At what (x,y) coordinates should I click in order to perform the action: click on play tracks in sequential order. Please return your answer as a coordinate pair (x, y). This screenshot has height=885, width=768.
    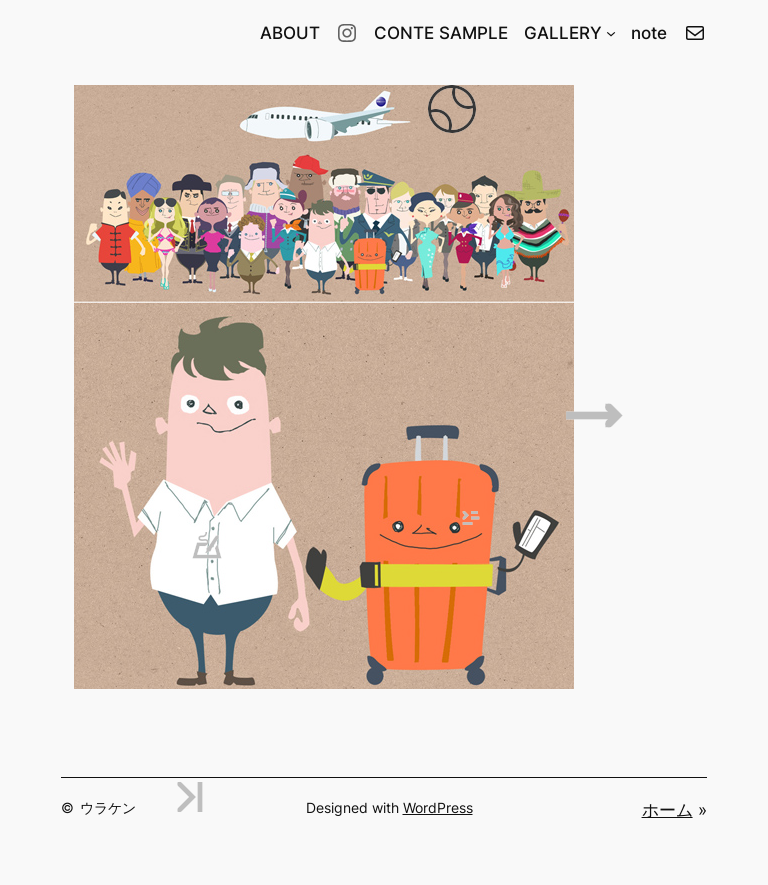
    Looking at the image, I should click on (593, 415).